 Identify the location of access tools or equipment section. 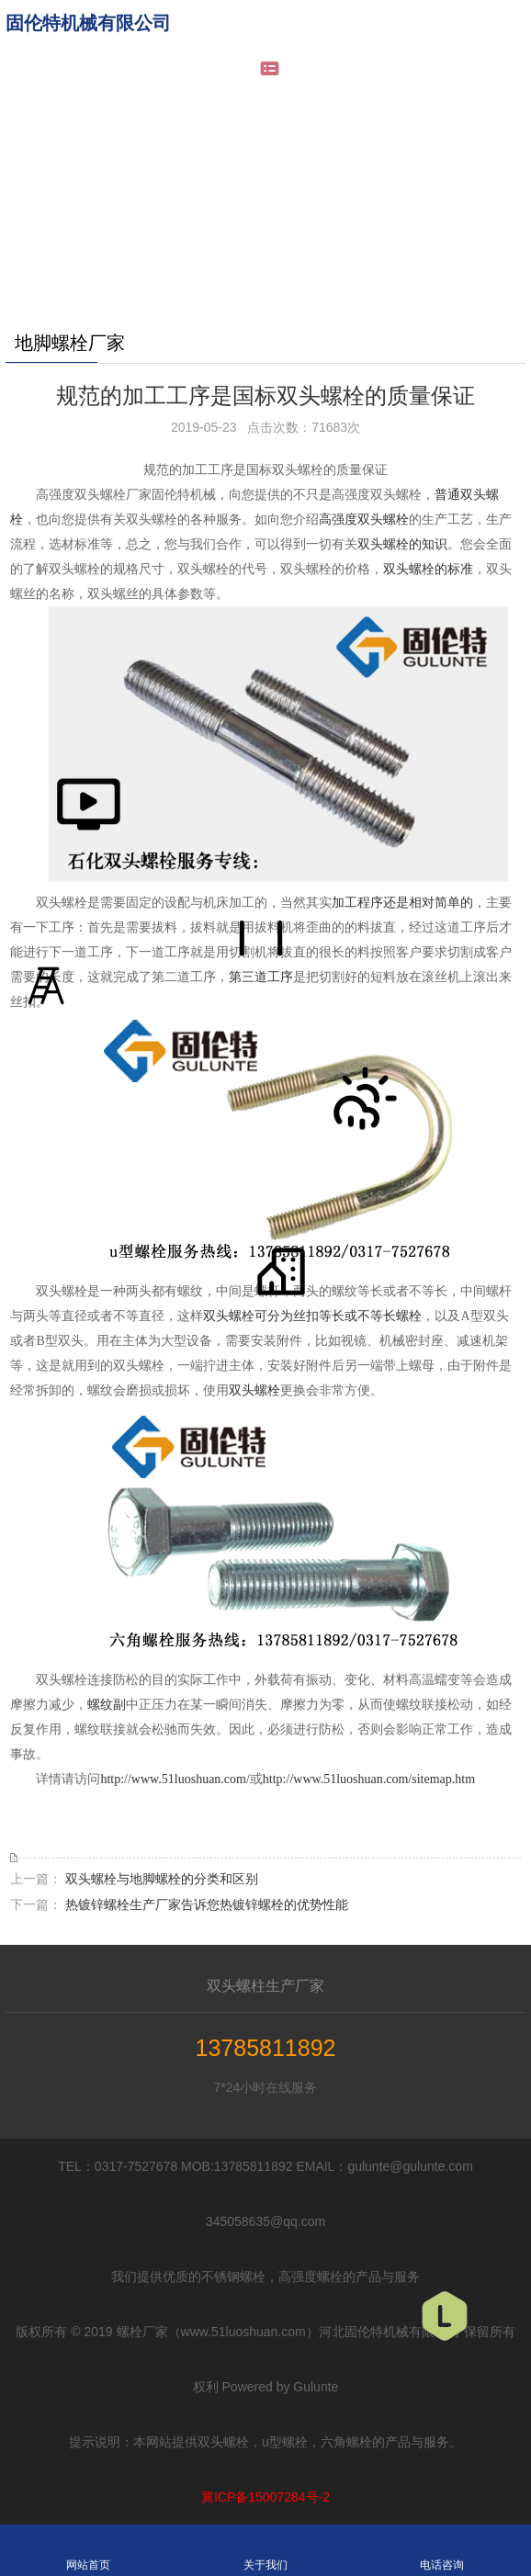
(47, 986).